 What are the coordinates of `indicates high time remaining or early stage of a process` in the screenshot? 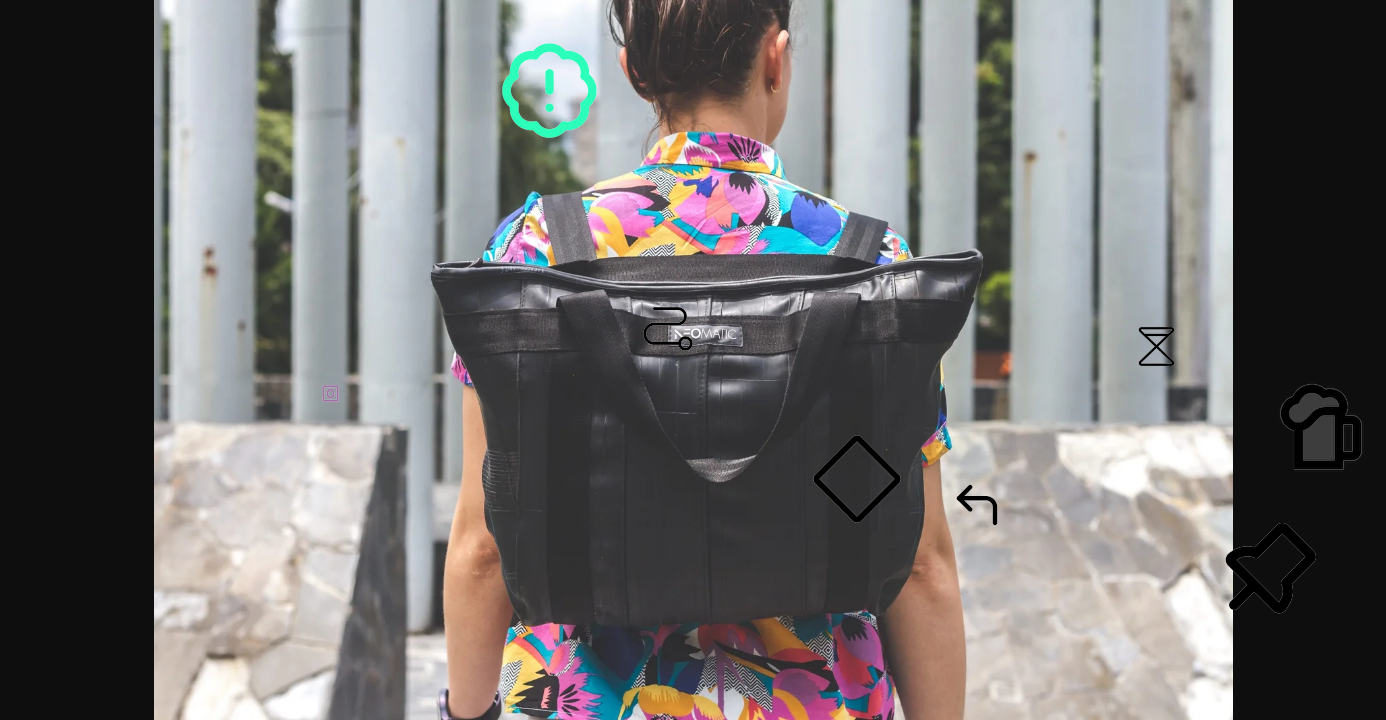 It's located at (1156, 346).